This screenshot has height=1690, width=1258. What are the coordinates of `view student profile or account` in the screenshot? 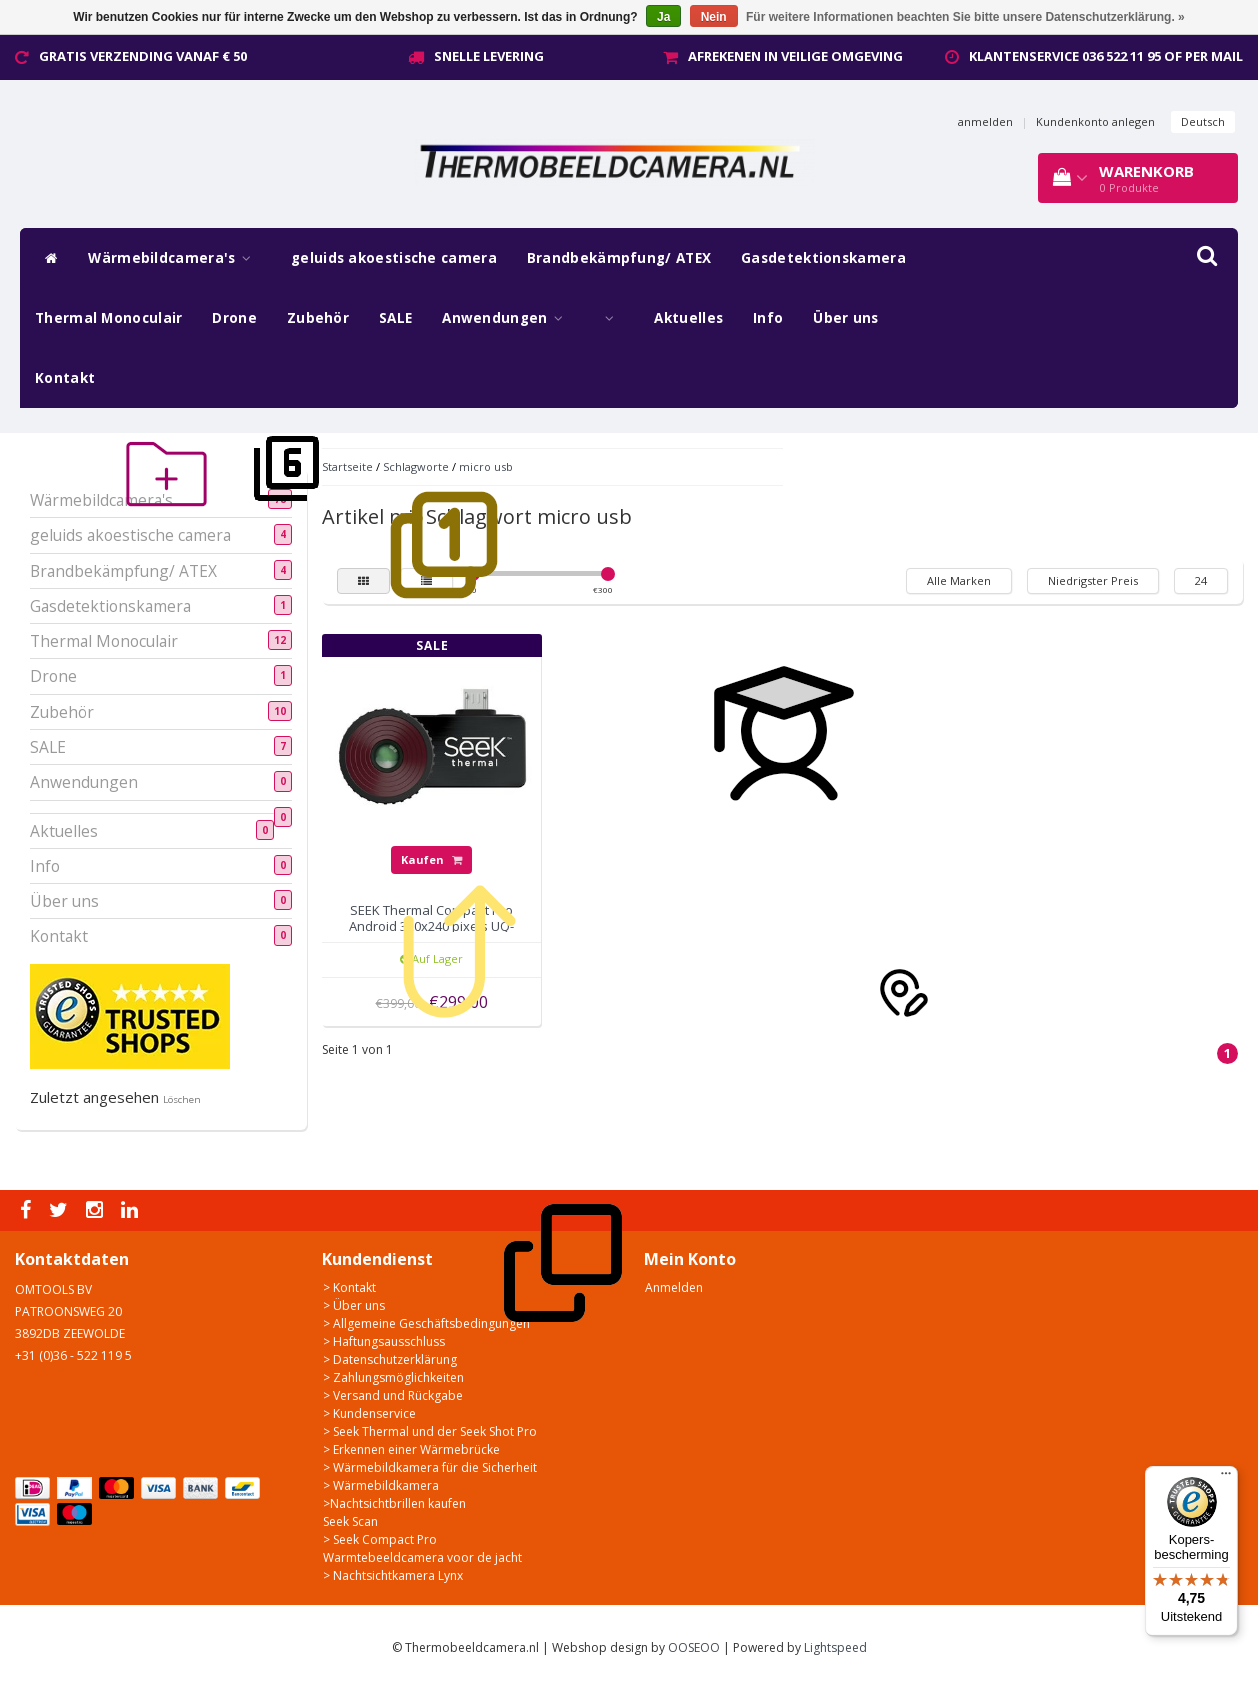 It's located at (784, 736).